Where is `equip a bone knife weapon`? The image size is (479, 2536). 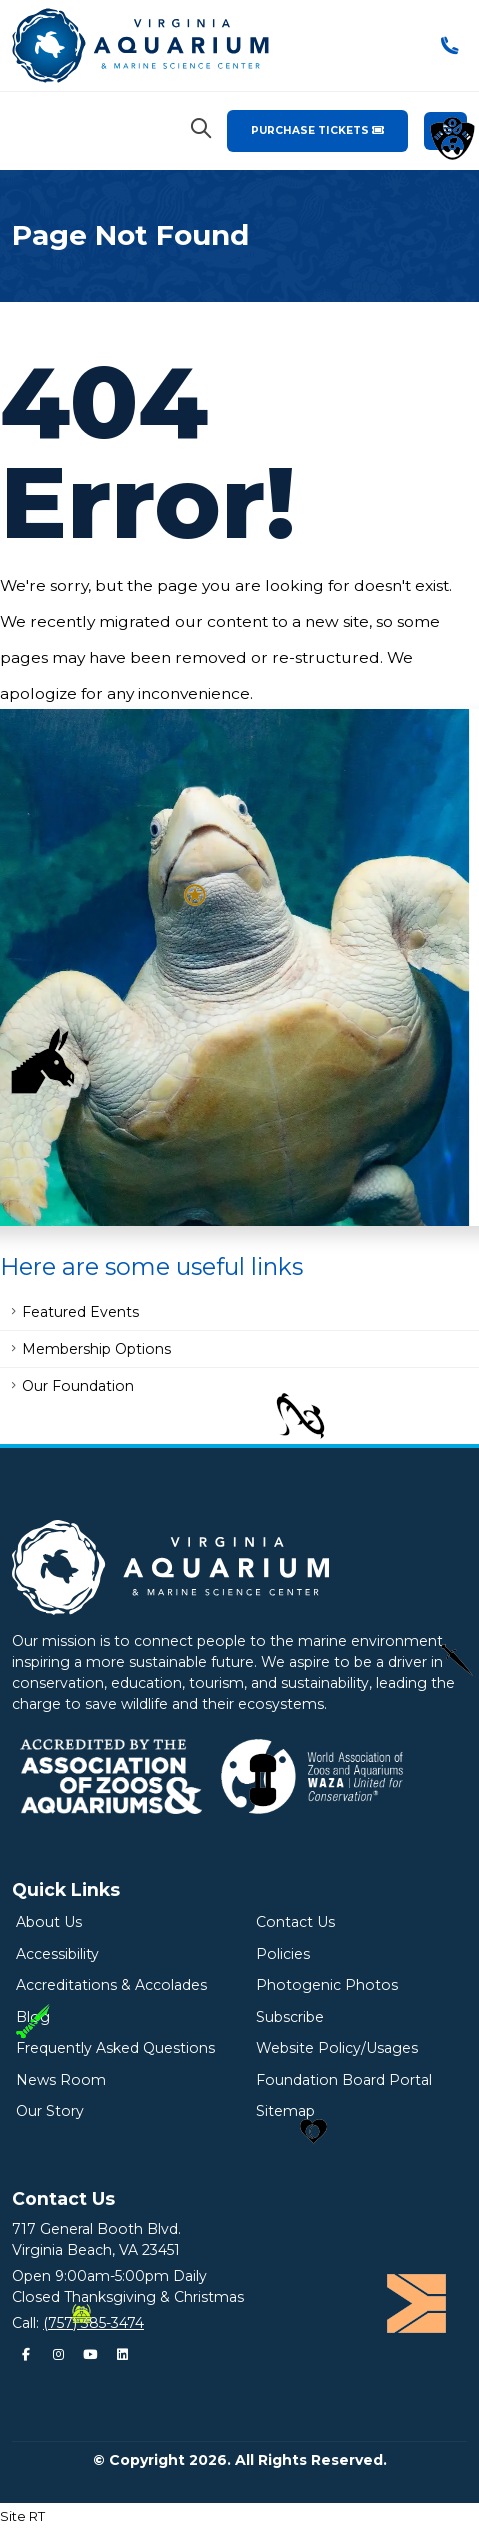
equip a bone knife weapon is located at coordinates (33, 2021).